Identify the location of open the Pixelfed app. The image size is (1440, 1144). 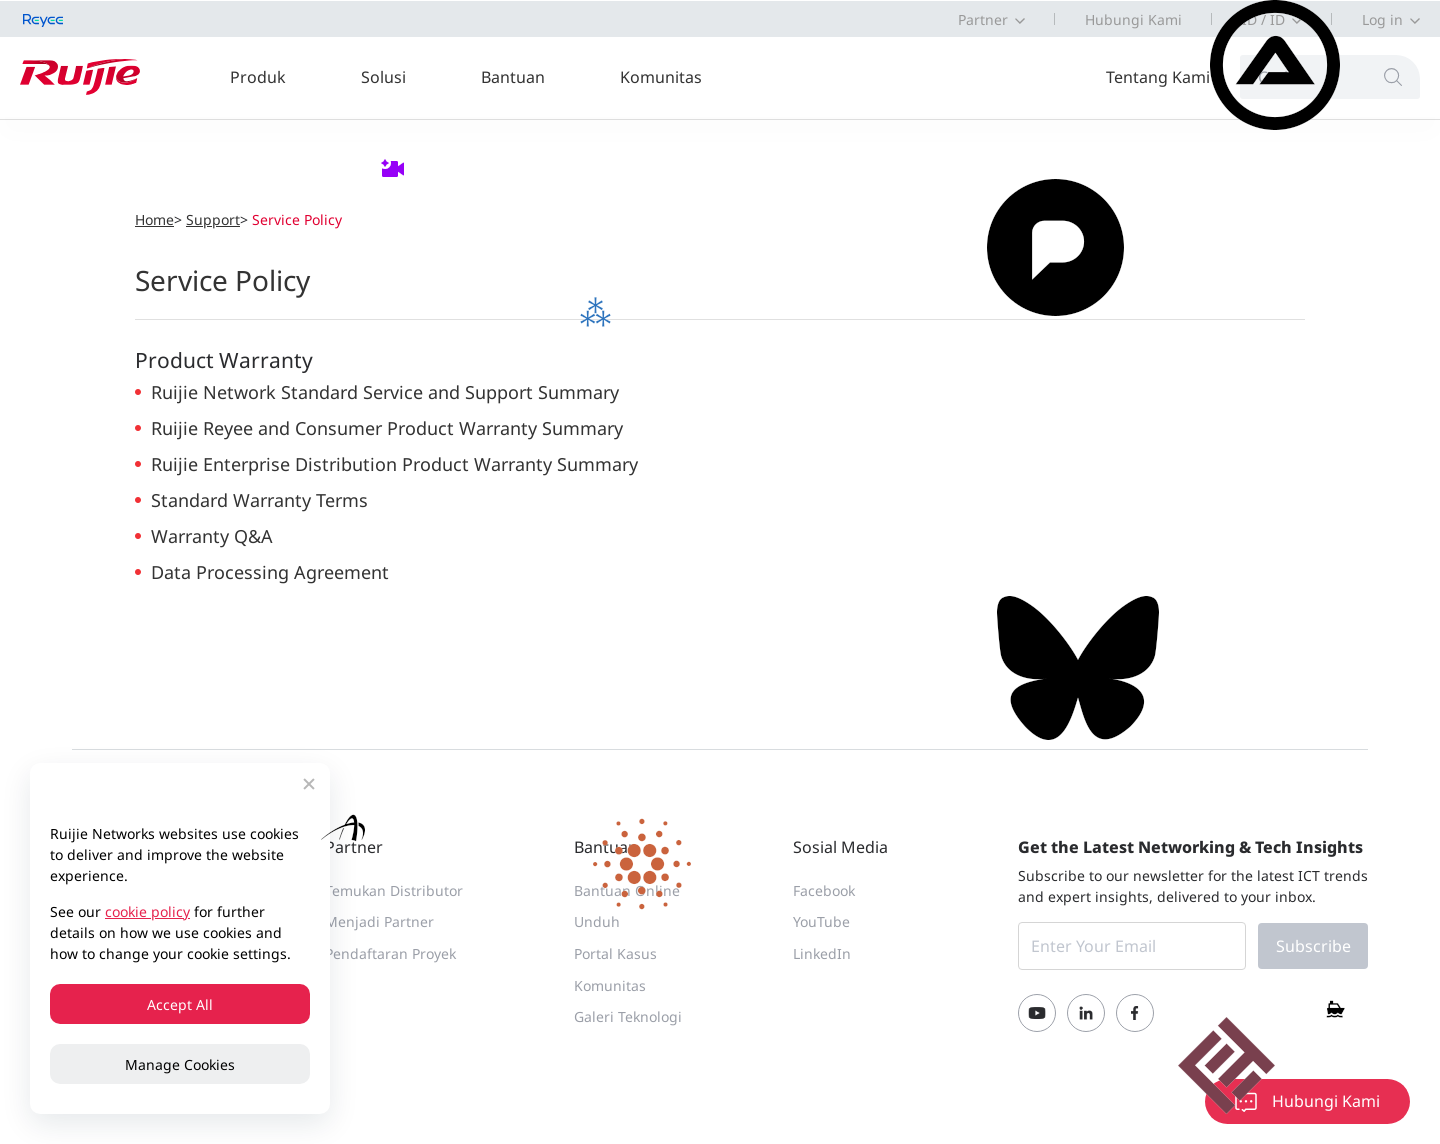
(1055, 247).